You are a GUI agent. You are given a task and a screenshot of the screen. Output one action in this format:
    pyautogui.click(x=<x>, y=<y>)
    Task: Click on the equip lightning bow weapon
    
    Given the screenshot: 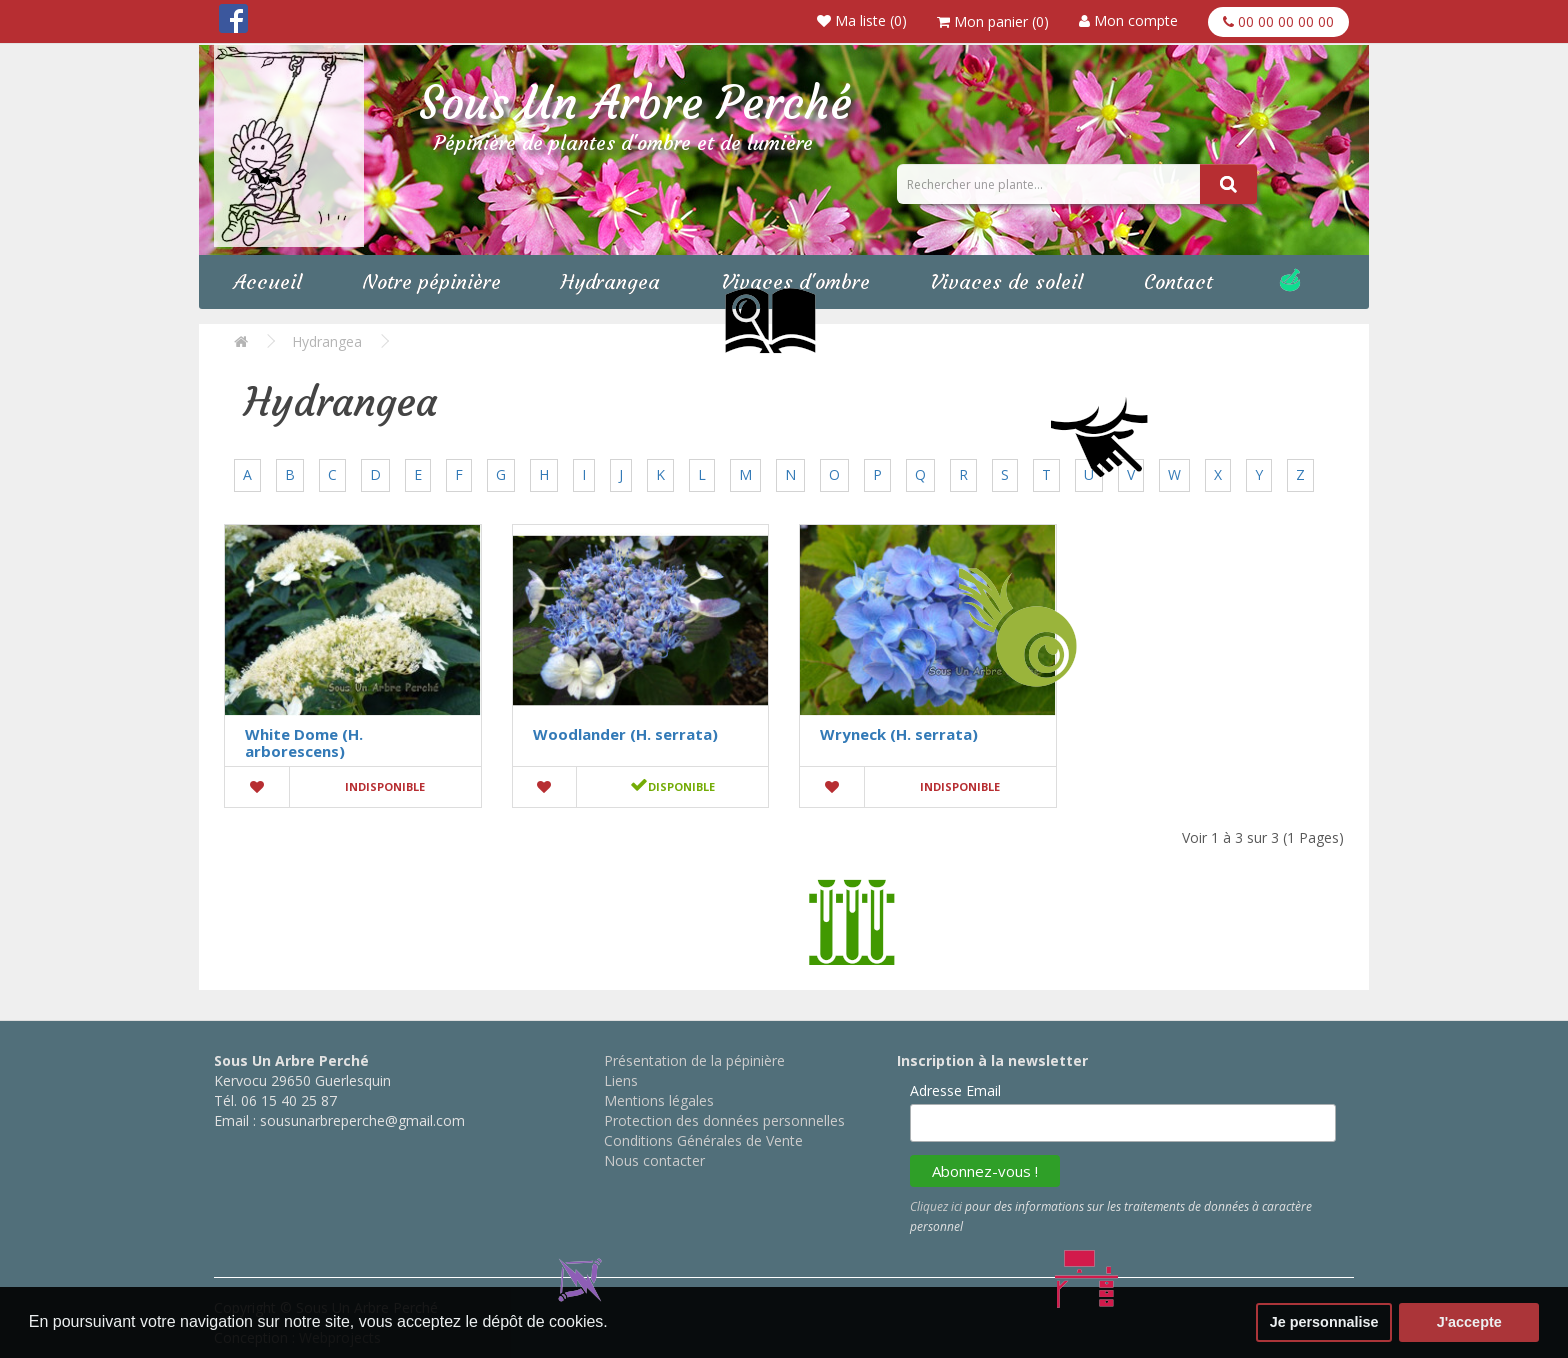 What is the action you would take?
    pyautogui.click(x=580, y=1280)
    